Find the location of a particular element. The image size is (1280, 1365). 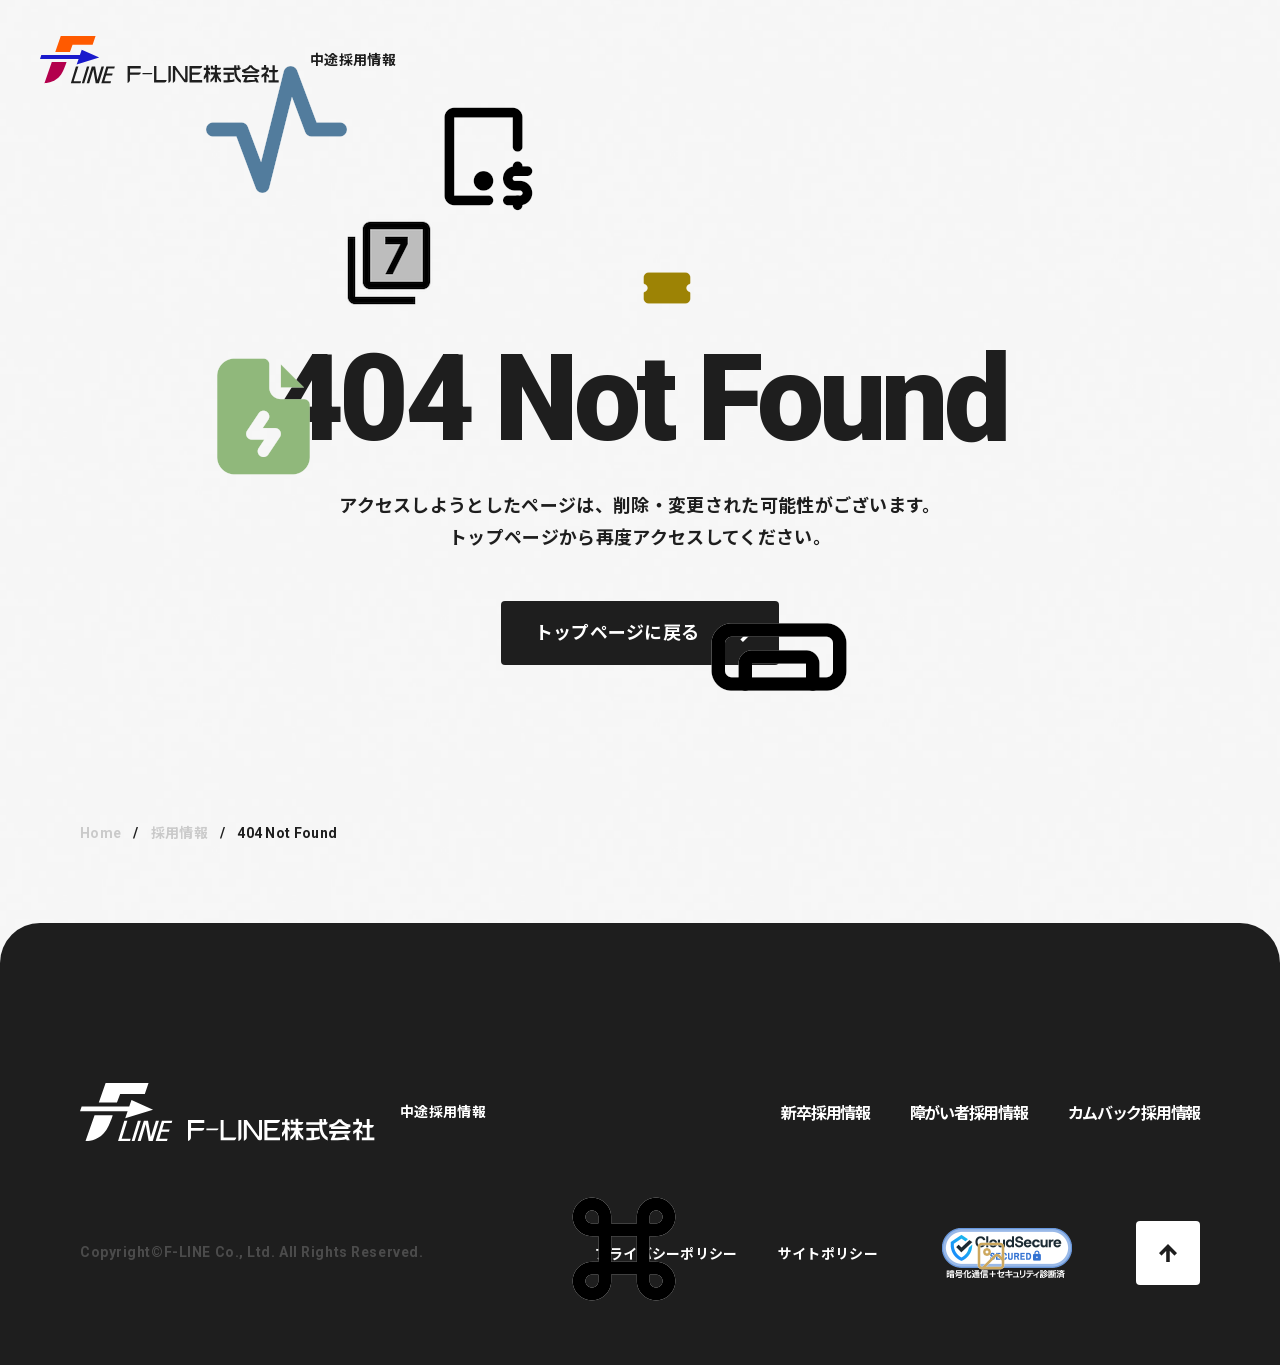

air conditioning is currently off or unavailable is located at coordinates (779, 657).